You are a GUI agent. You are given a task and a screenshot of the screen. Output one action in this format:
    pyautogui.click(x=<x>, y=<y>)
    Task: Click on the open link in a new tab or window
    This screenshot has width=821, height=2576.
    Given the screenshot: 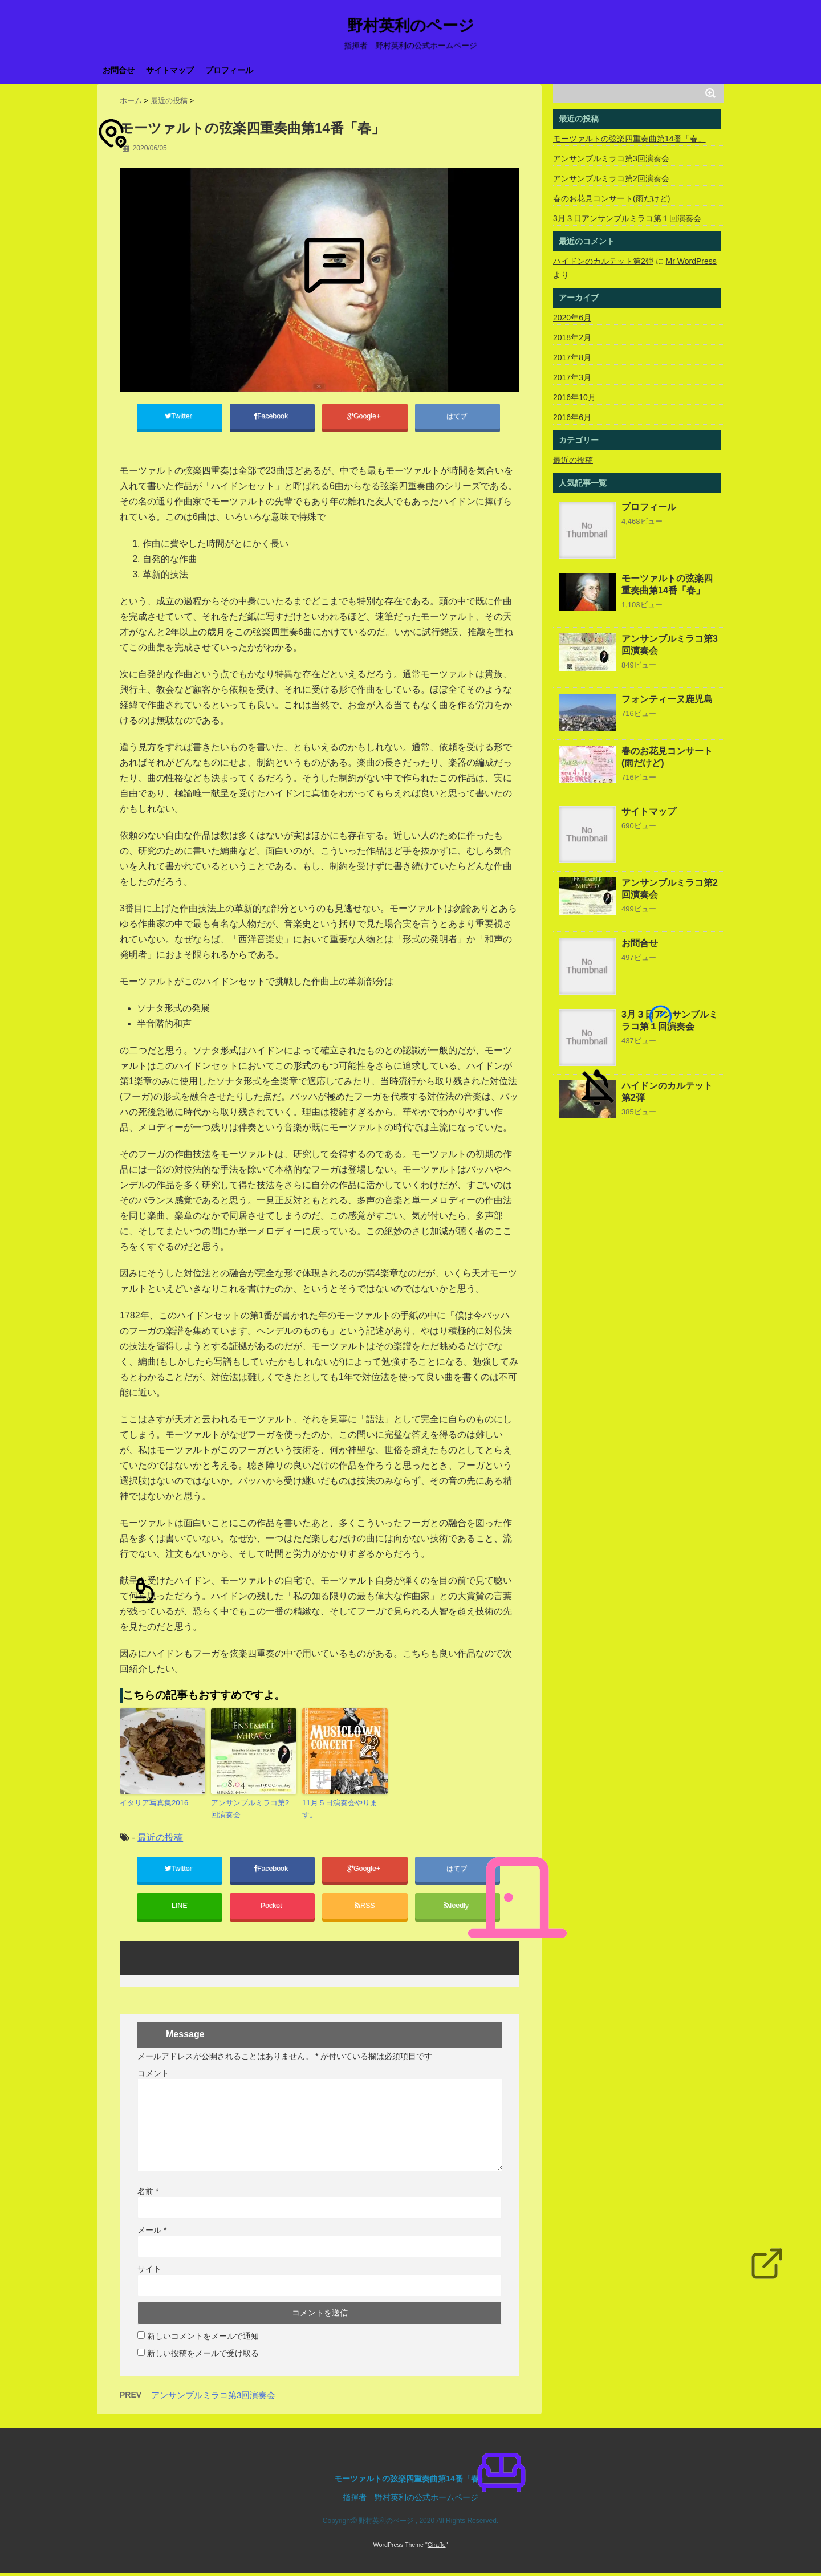 What is the action you would take?
    pyautogui.click(x=767, y=2264)
    